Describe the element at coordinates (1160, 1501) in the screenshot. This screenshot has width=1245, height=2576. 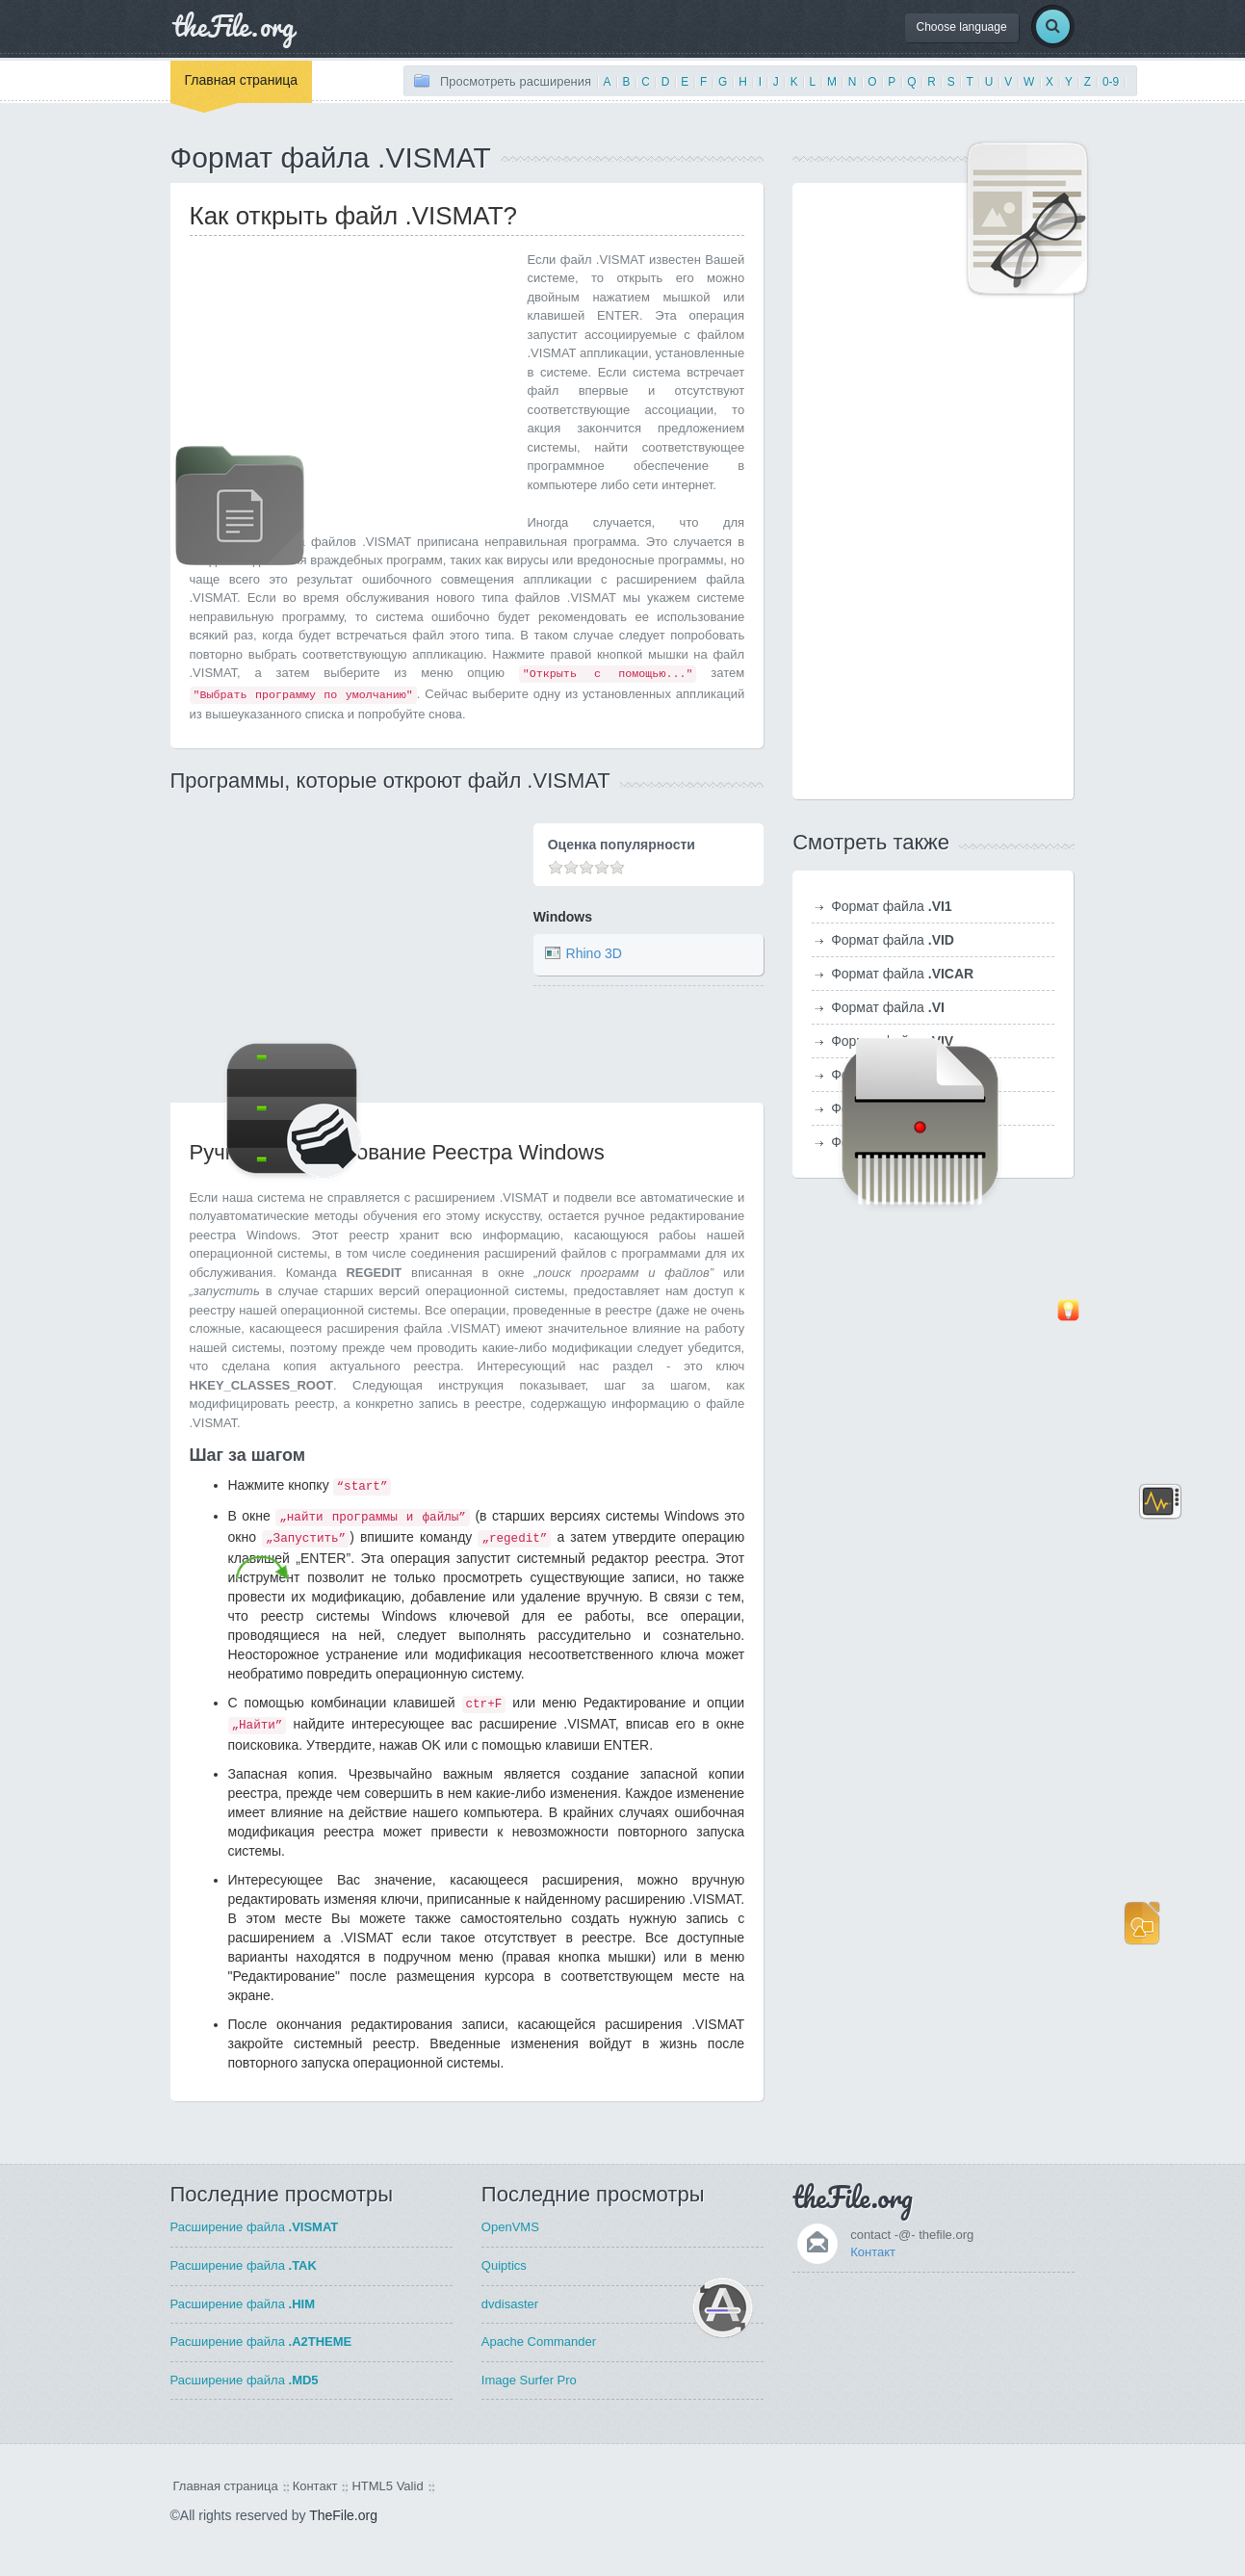
I see `open system monitor application` at that location.